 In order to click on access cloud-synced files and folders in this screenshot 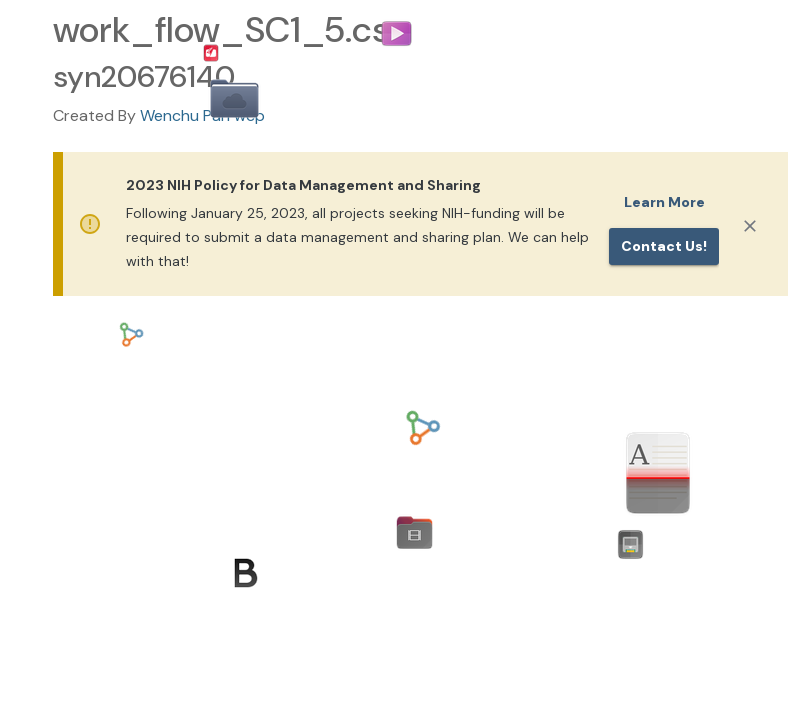, I will do `click(234, 98)`.